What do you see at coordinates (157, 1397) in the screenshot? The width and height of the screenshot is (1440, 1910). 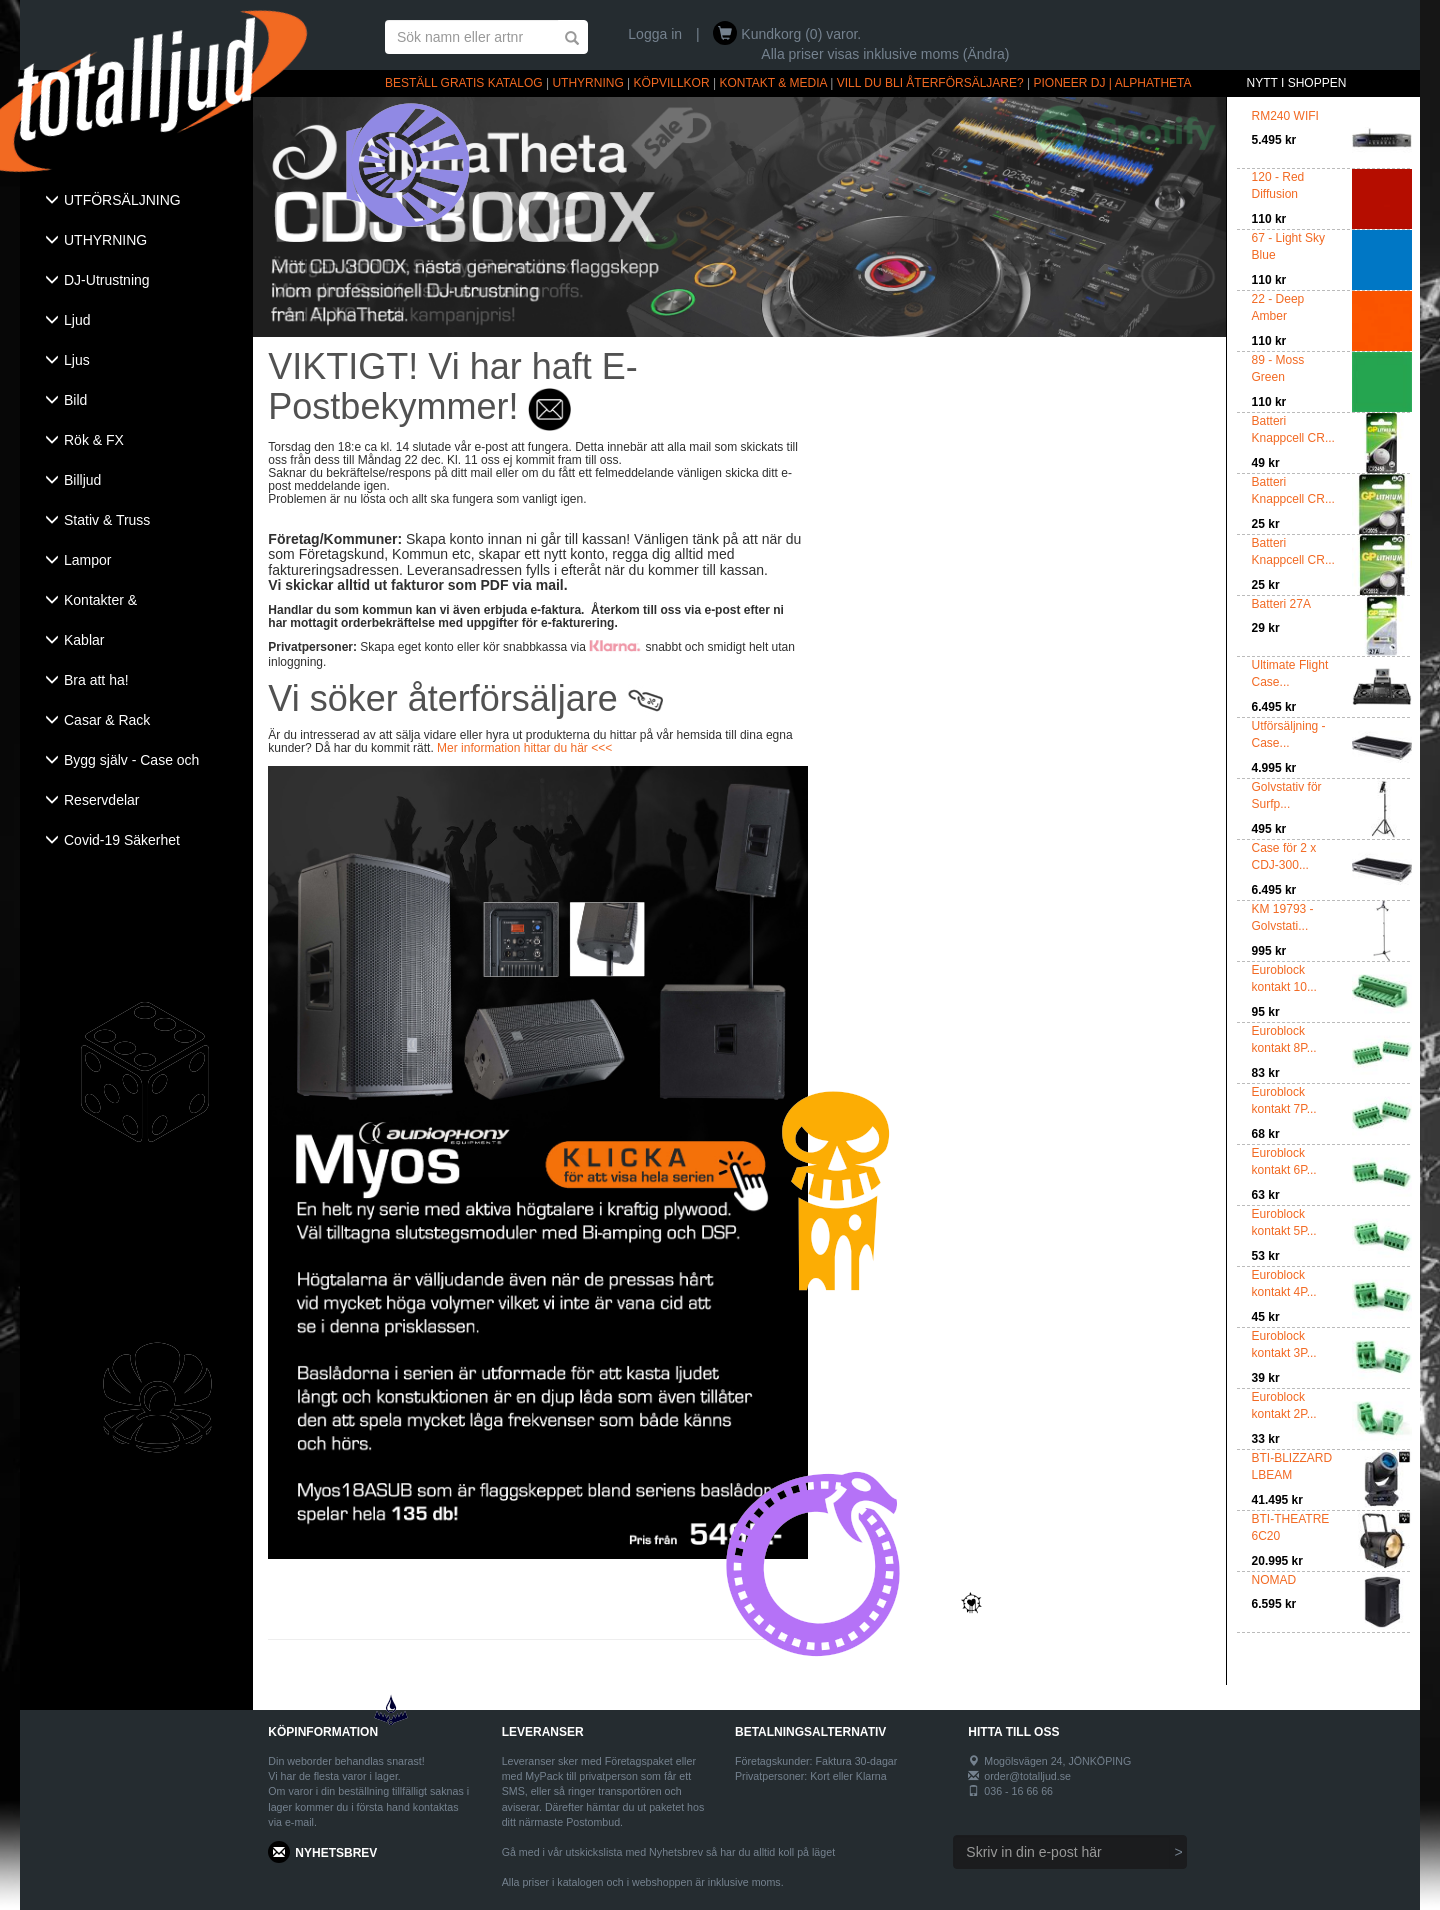 I see `oyster shell with pearl icon` at bounding box center [157, 1397].